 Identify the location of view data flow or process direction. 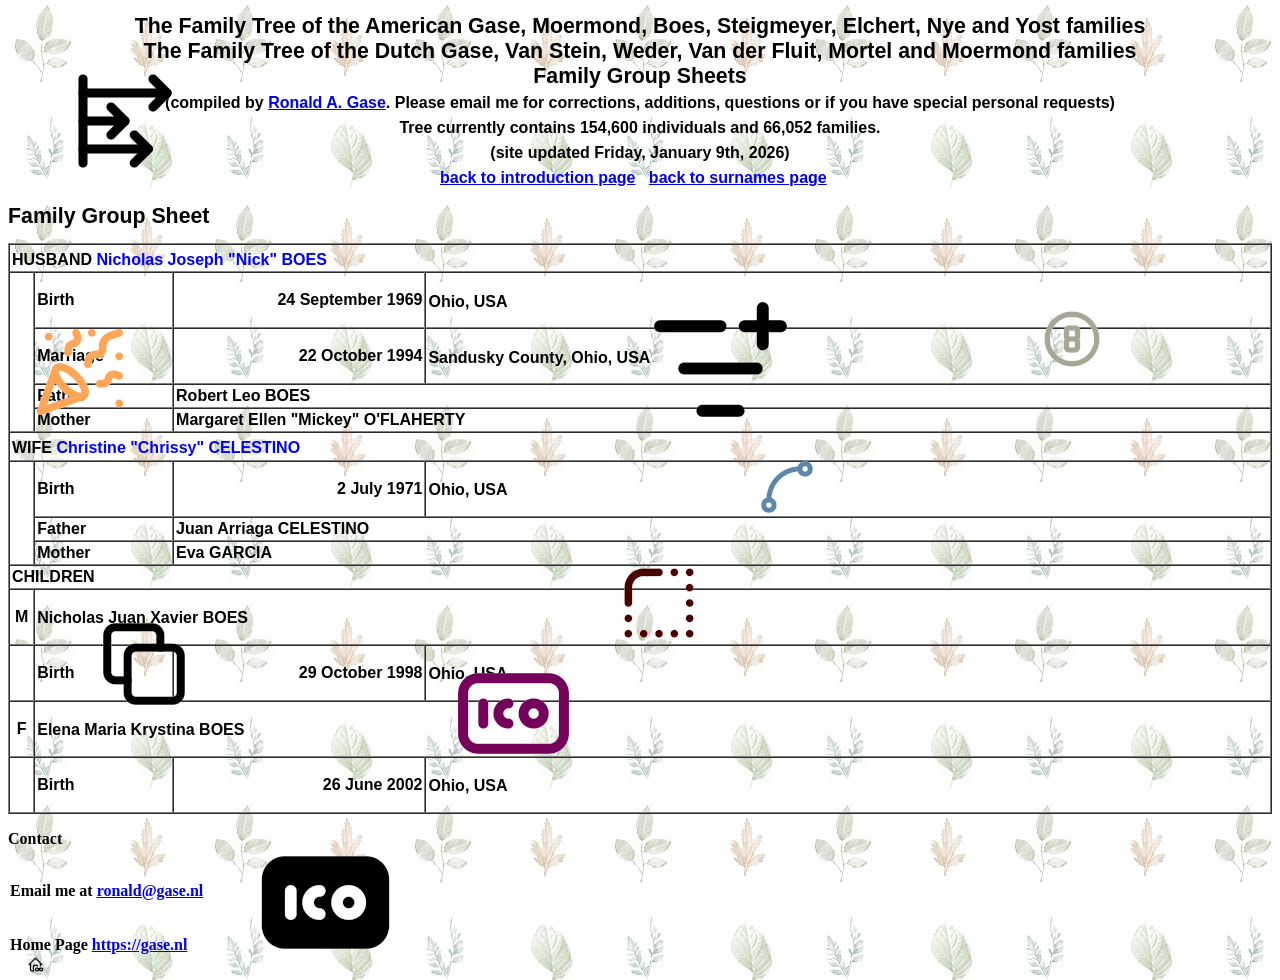
(125, 121).